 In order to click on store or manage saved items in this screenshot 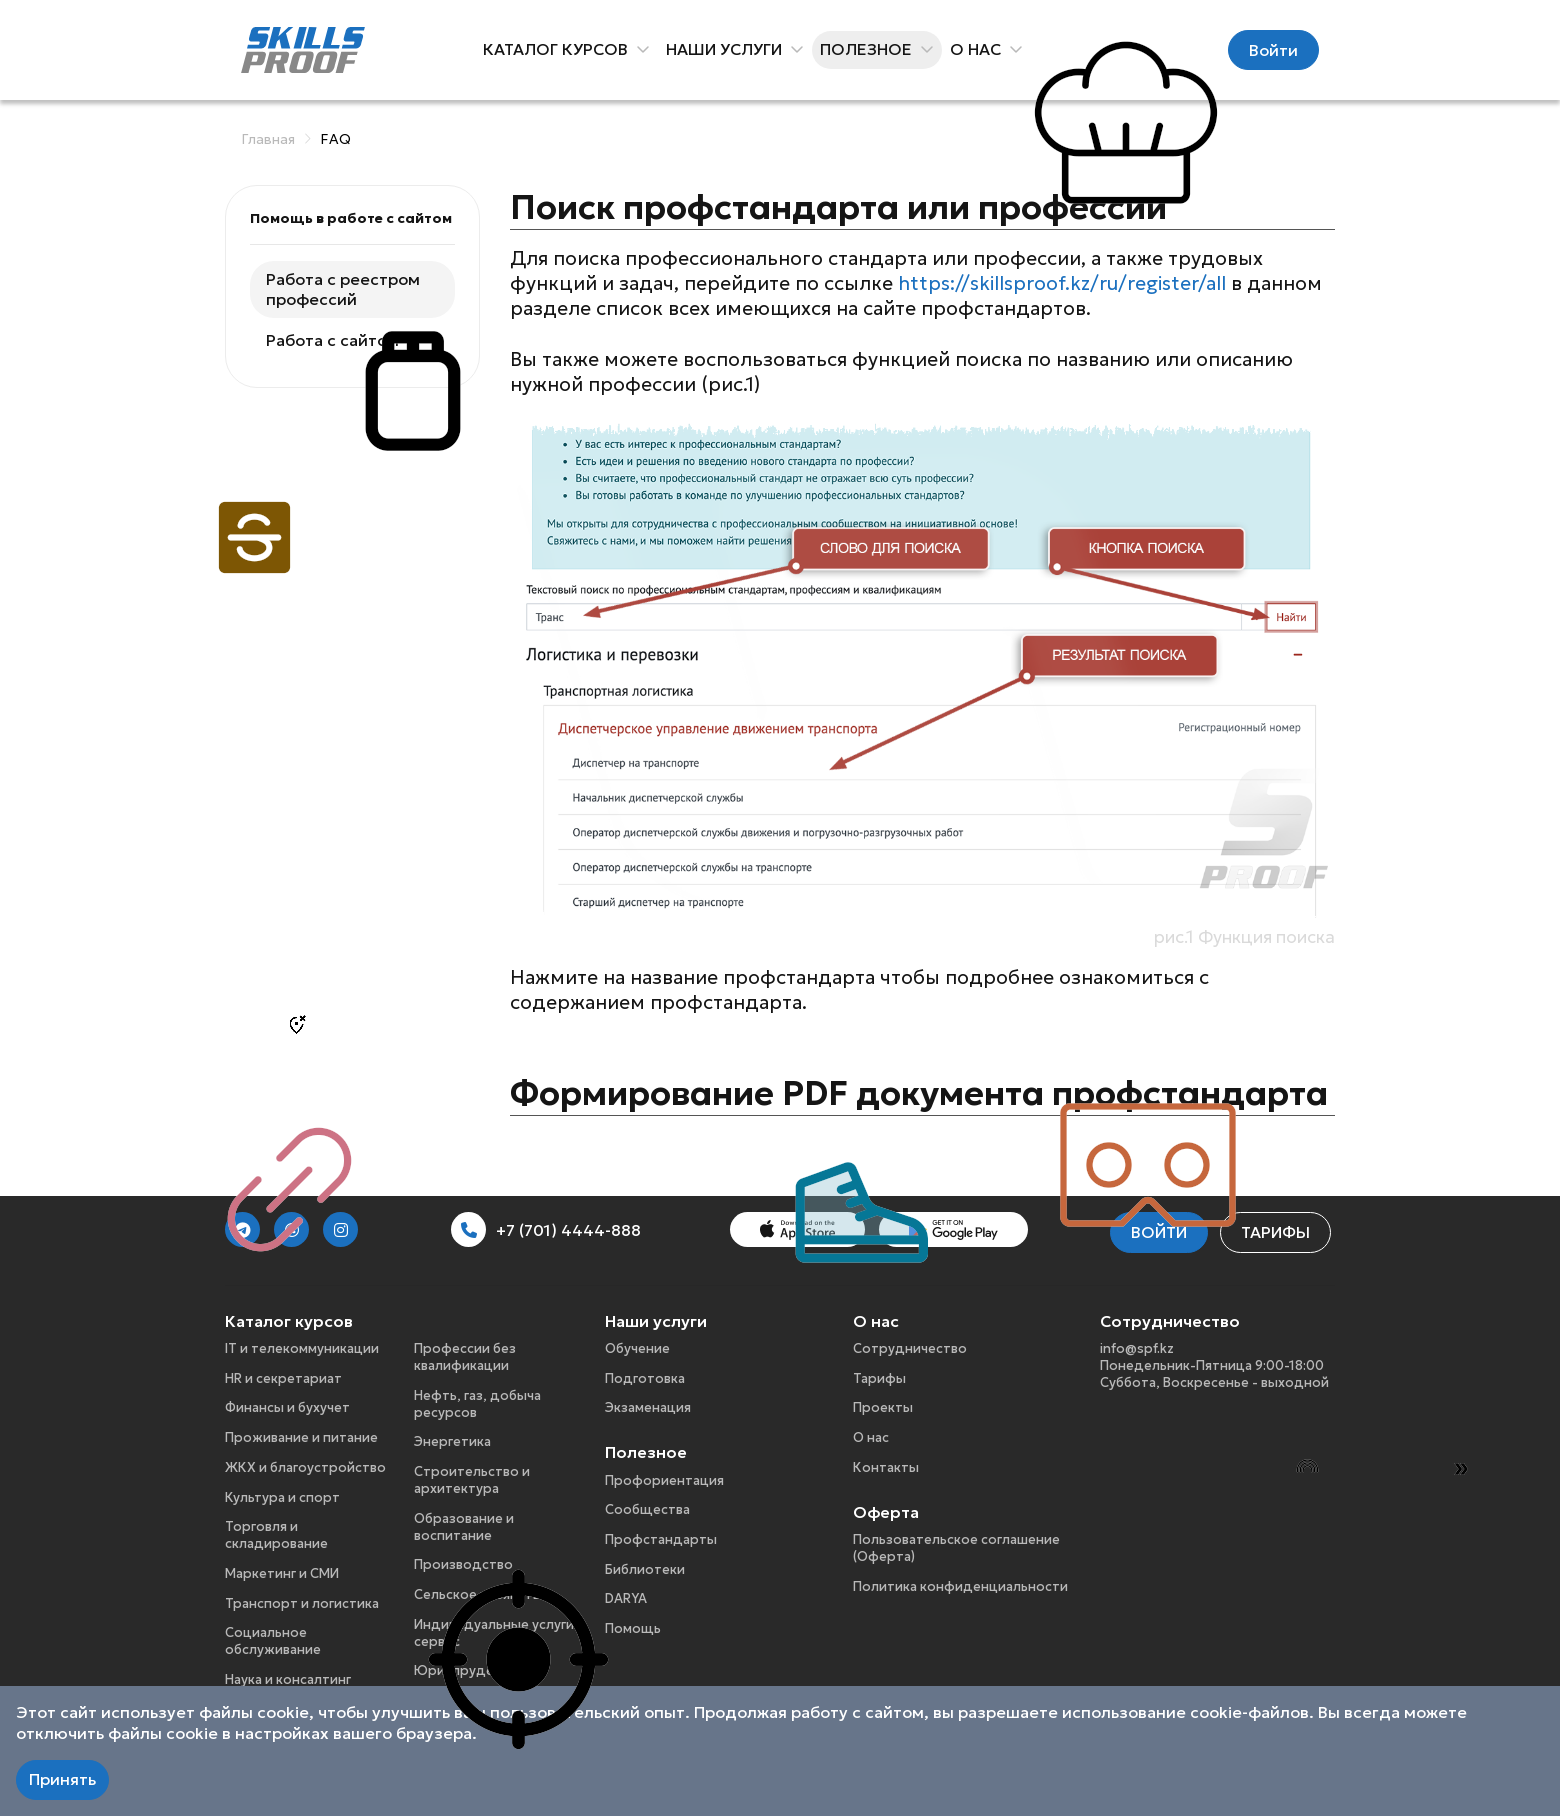, I will do `click(413, 391)`.